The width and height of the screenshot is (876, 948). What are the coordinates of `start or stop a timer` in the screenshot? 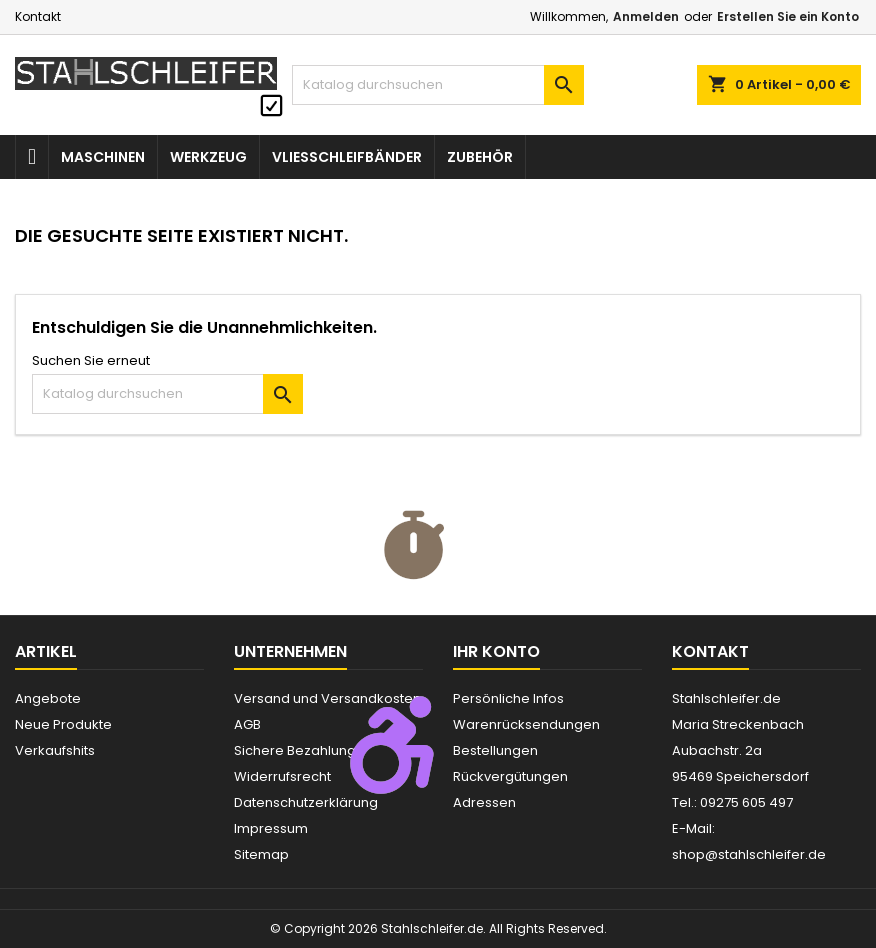 It's located at (413, 545).